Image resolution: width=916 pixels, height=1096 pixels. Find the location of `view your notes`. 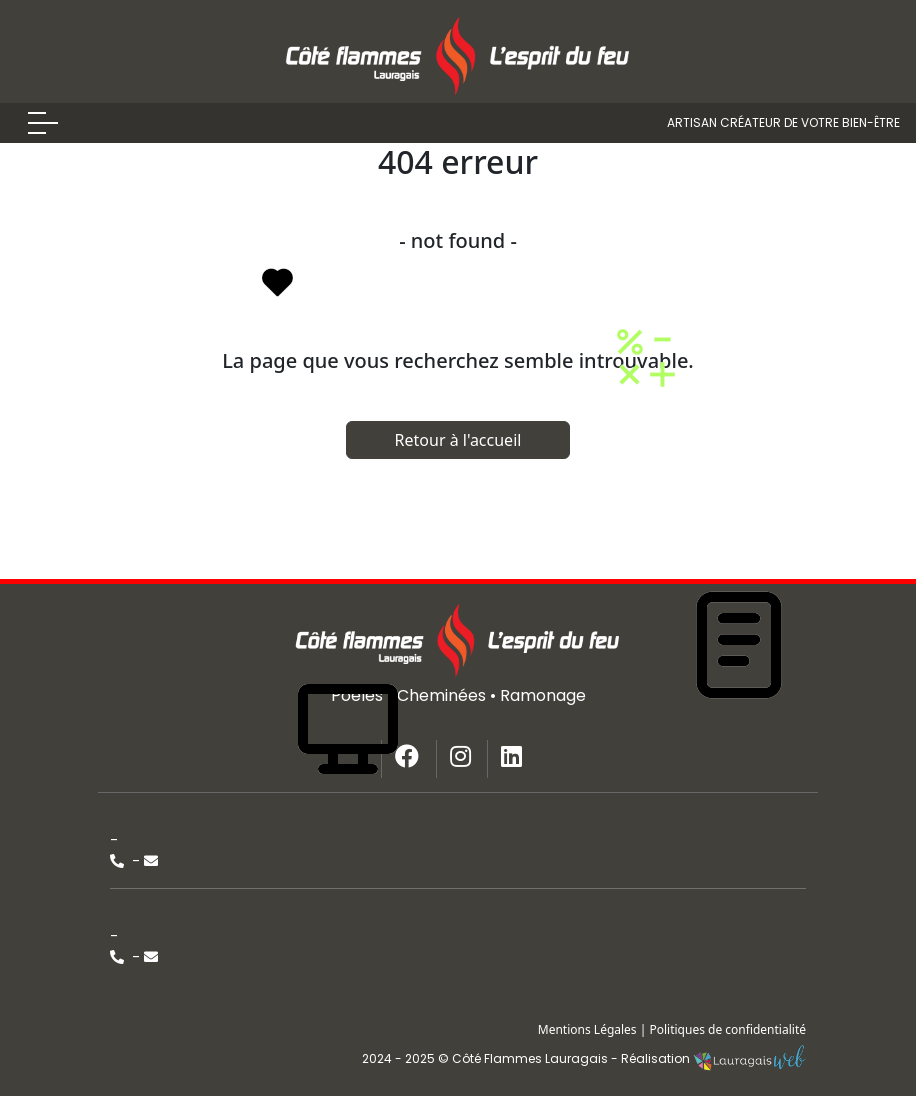

view your notes is located at coordinates (739, 645).